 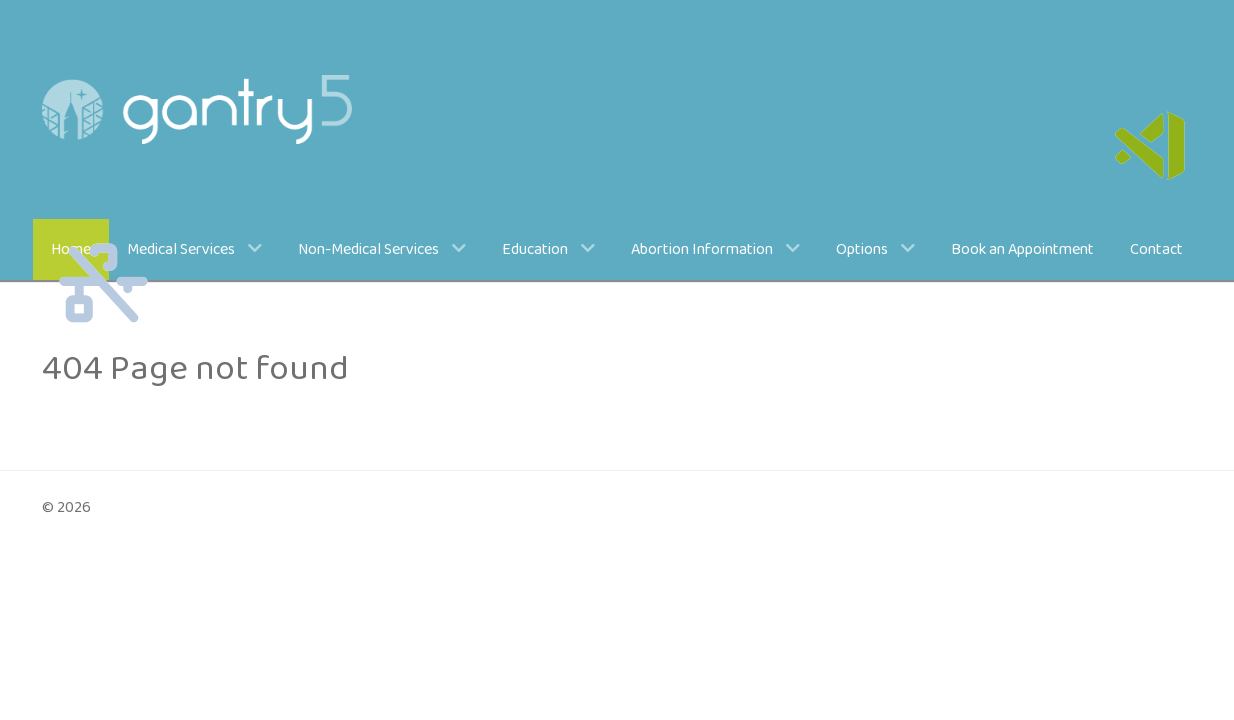 What do you see at coordinates (1152, 148) in the screenshot?
I see `open visual studio code insiders` at bounding box center [1152, 148].